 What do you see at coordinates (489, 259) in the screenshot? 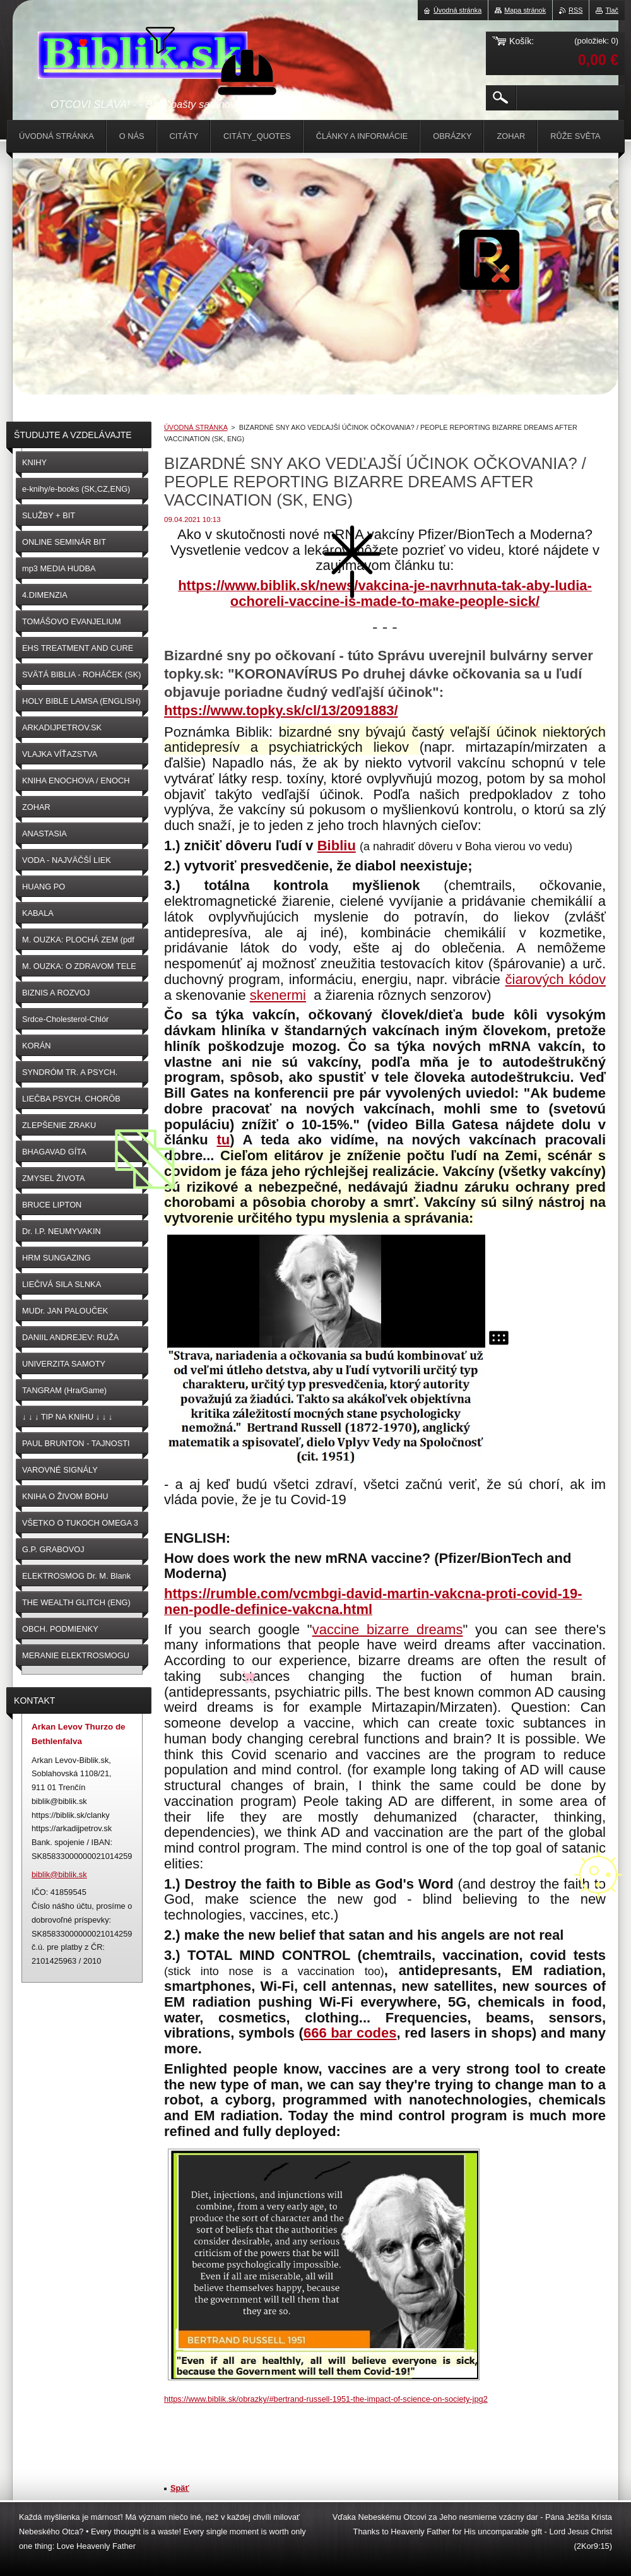
I see `view prescription details` at bounding box center [489, 259].